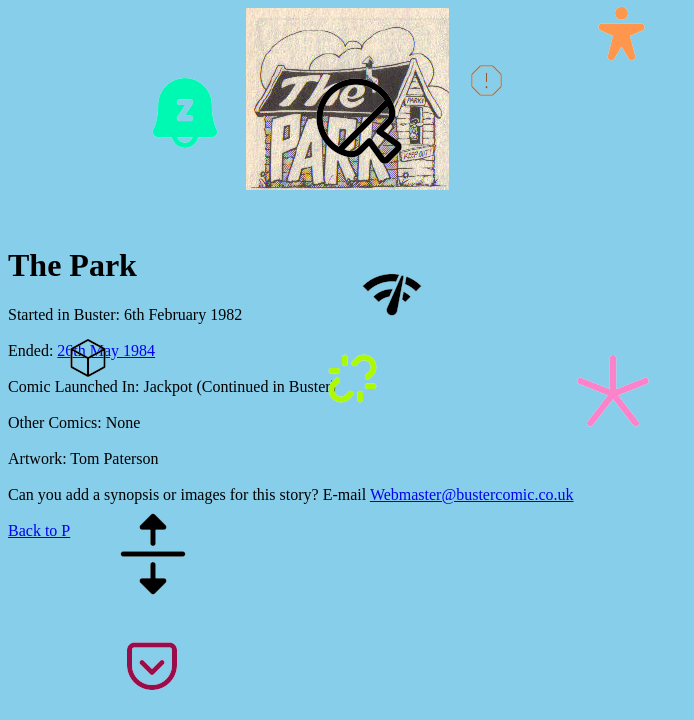  What do you see at coordinates (486, 80) in the screenshot?
I see `indicates a warning or critical alert` at bounding box center [486, 80].